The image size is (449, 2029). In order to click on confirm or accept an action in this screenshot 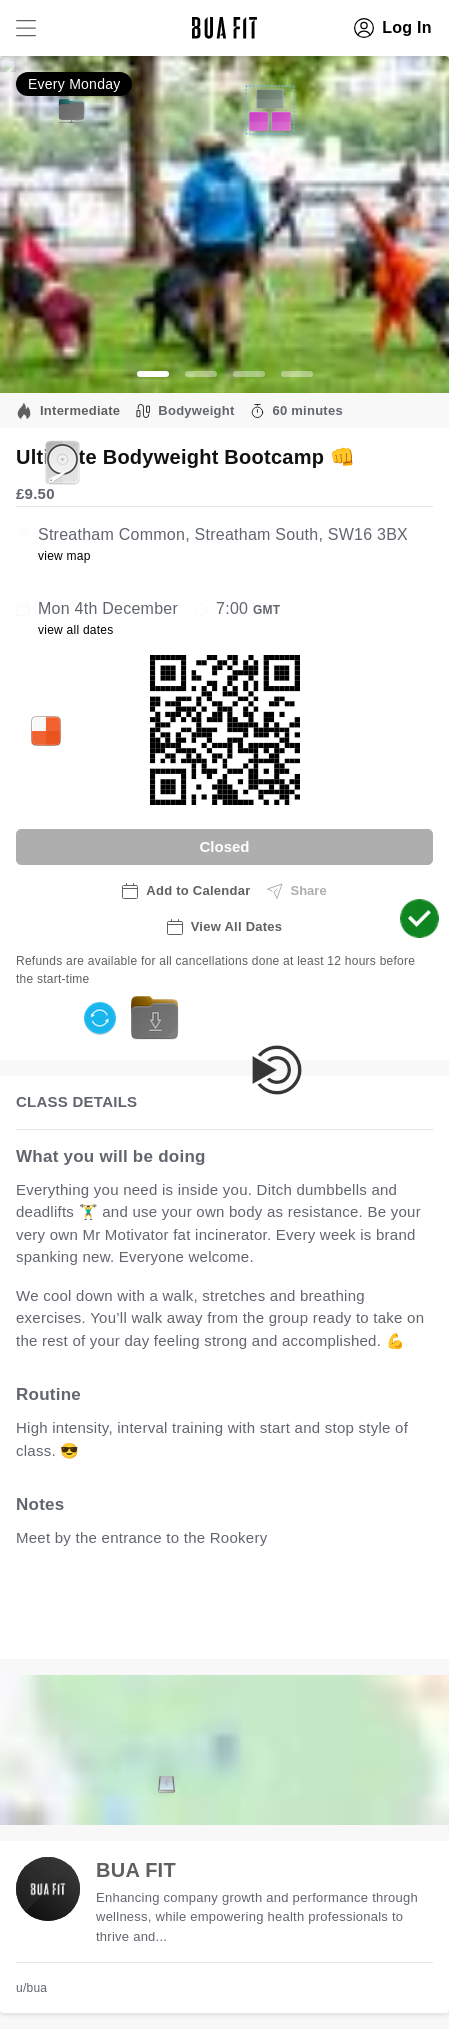, I will do `click(419, 918)`.